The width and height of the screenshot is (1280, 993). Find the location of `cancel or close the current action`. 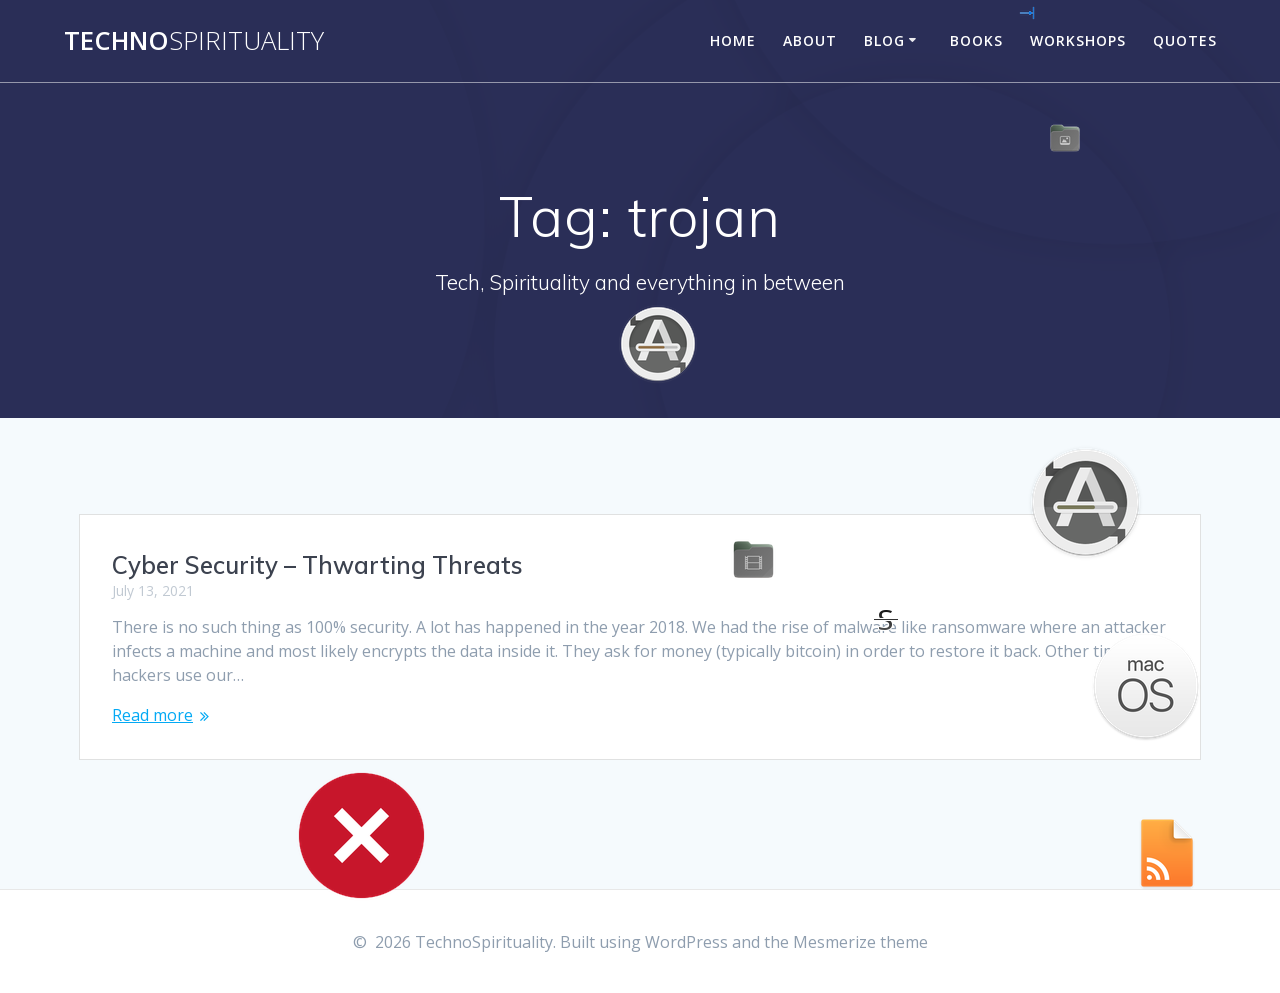

cancel or close the current action is located at coordinates (361, 835).